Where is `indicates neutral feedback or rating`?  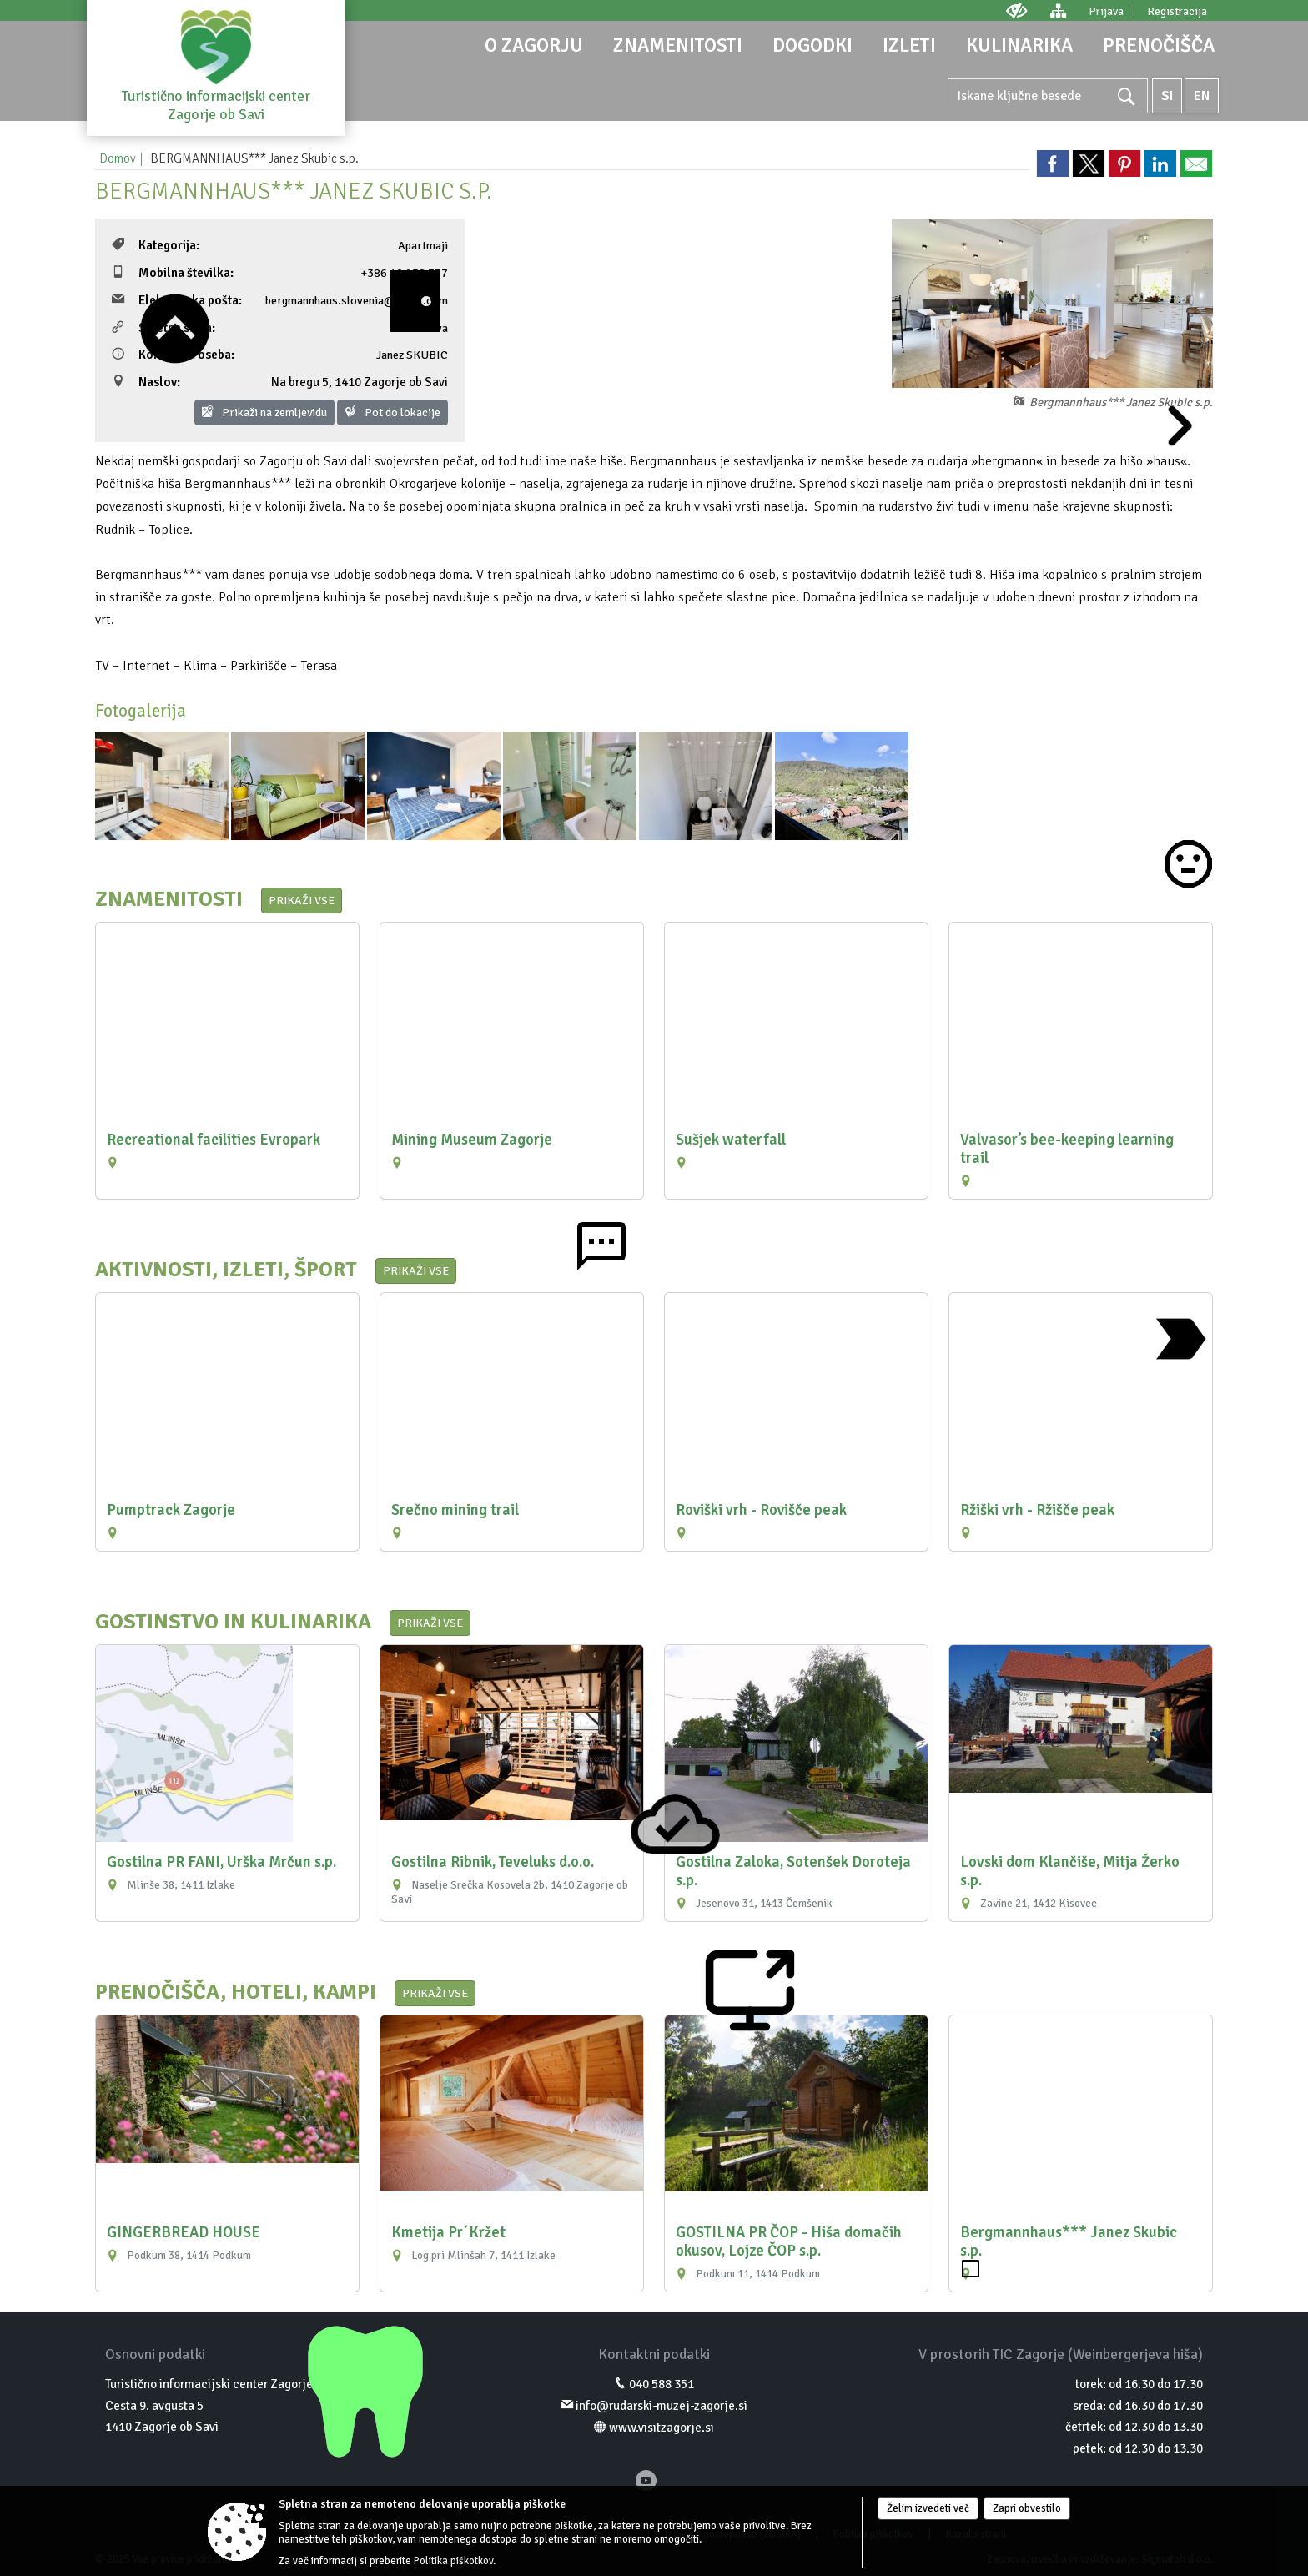 indicates neutral feedback or rating is located at coordinates (1188, 863).